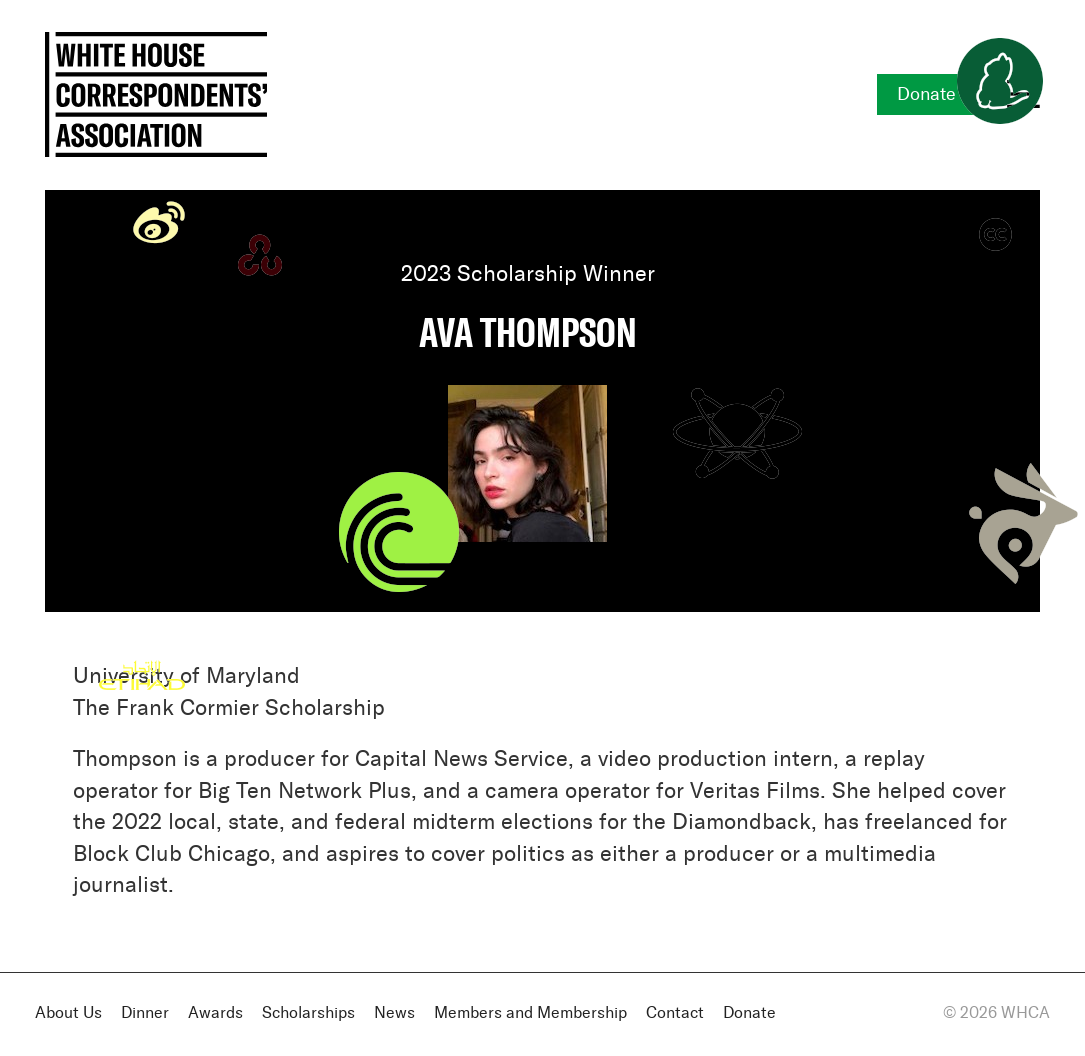 The width and height of the screenshot is (1085, 1056). I want to click on OpenCV computer vision library logo, so click(260, 255).